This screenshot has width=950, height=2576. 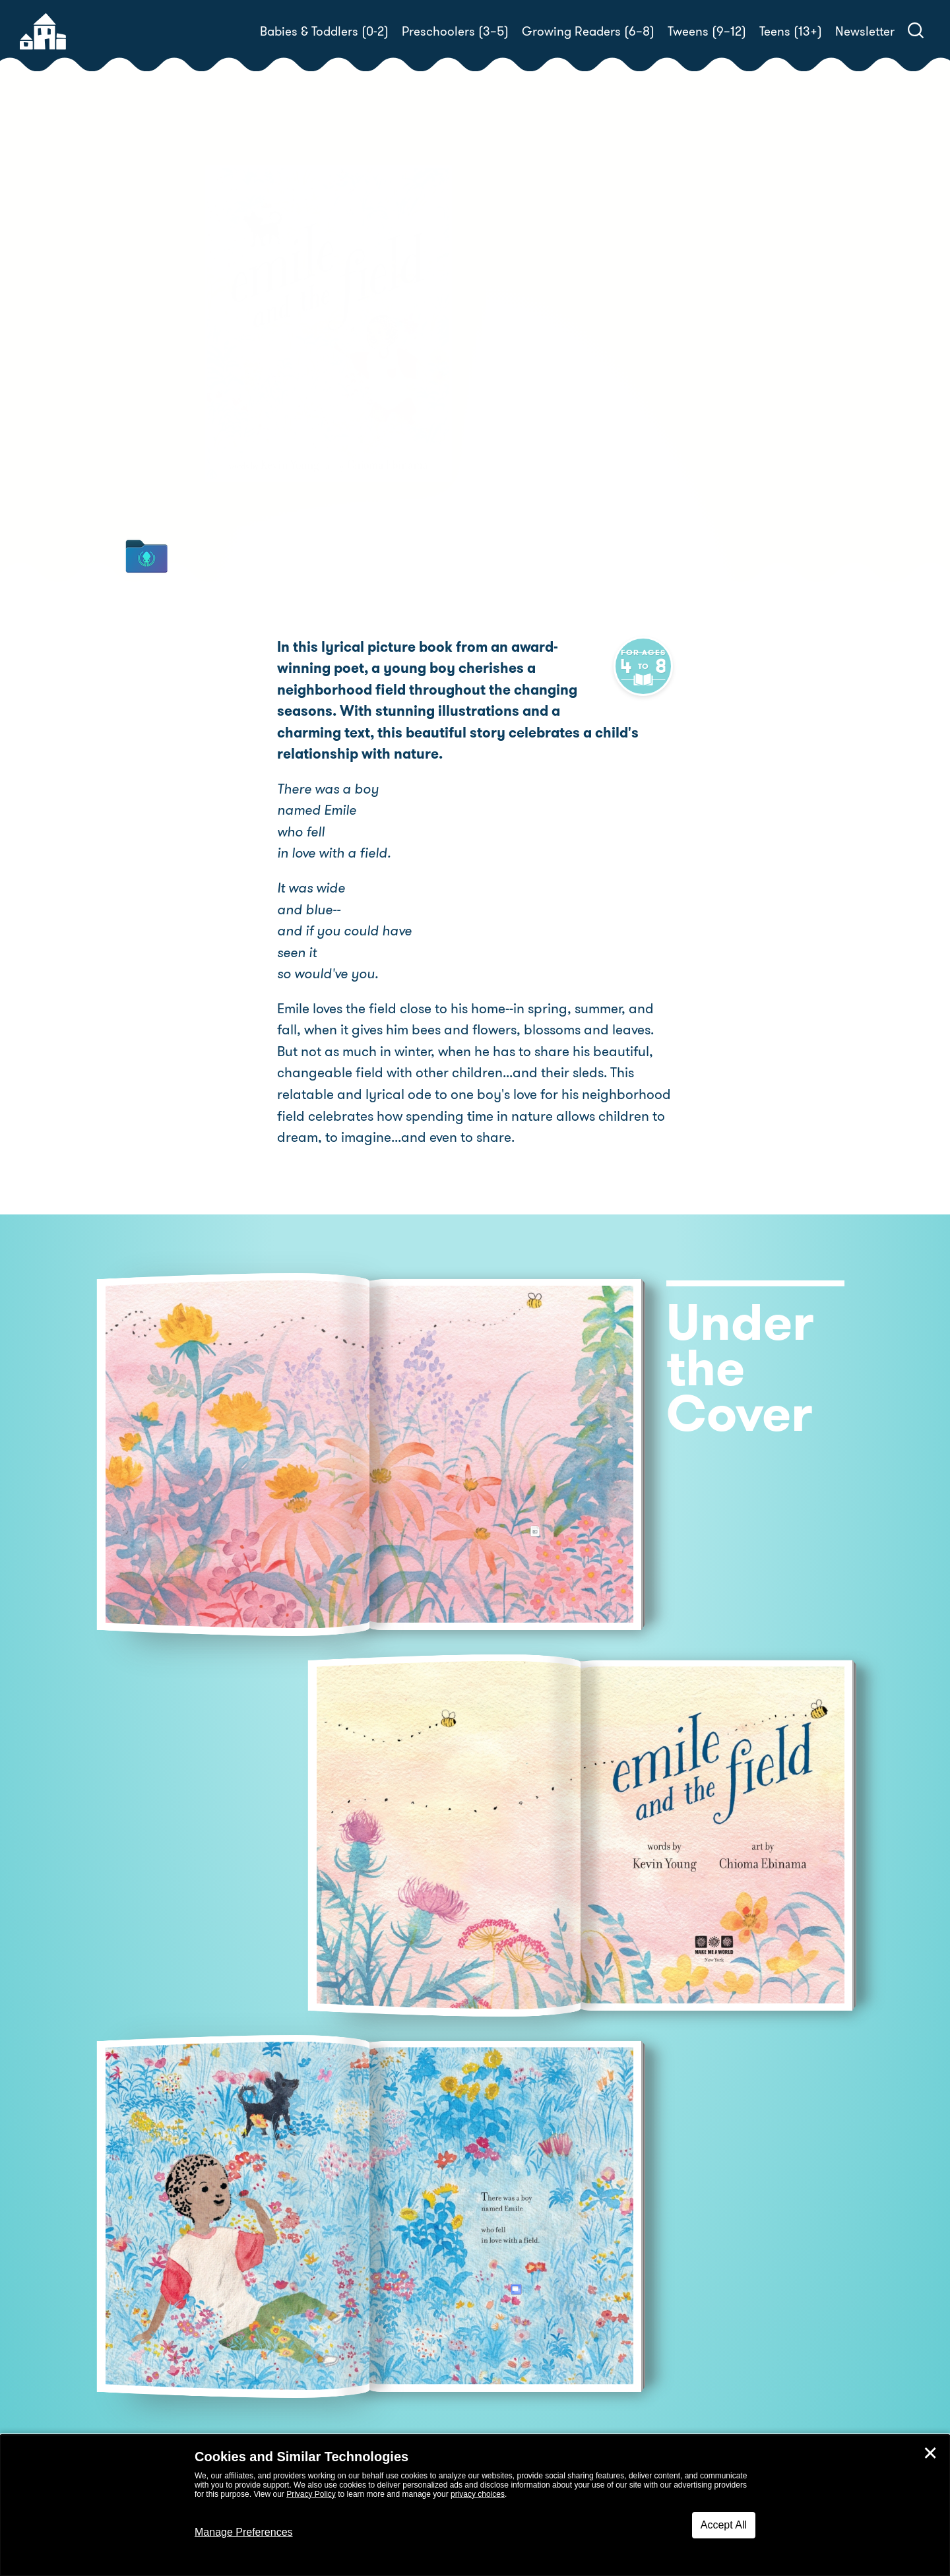 I want to click on open folder containing GitKraken projects, so click(x=146, y=557).